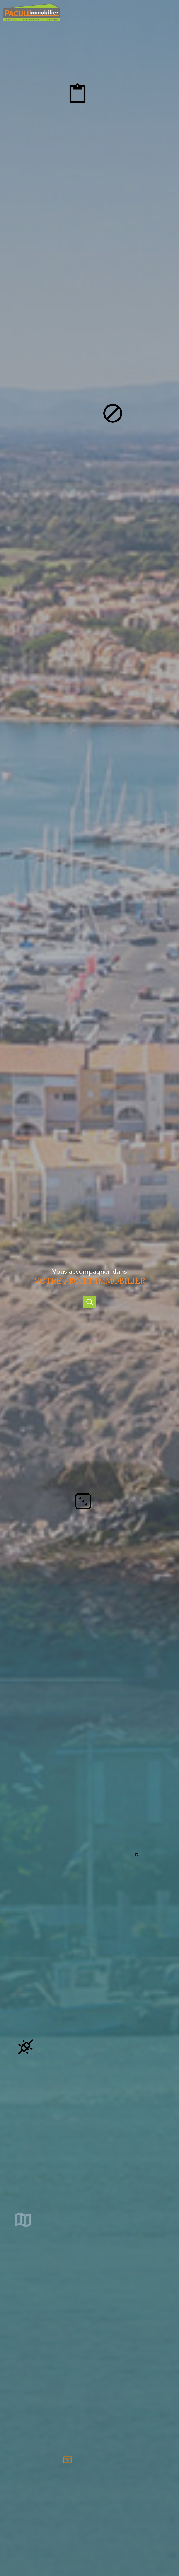  What do you see at coordinates (113, 413) in the screenshot?
I see `cancel or abort current action` at bounding box center [113, 413].